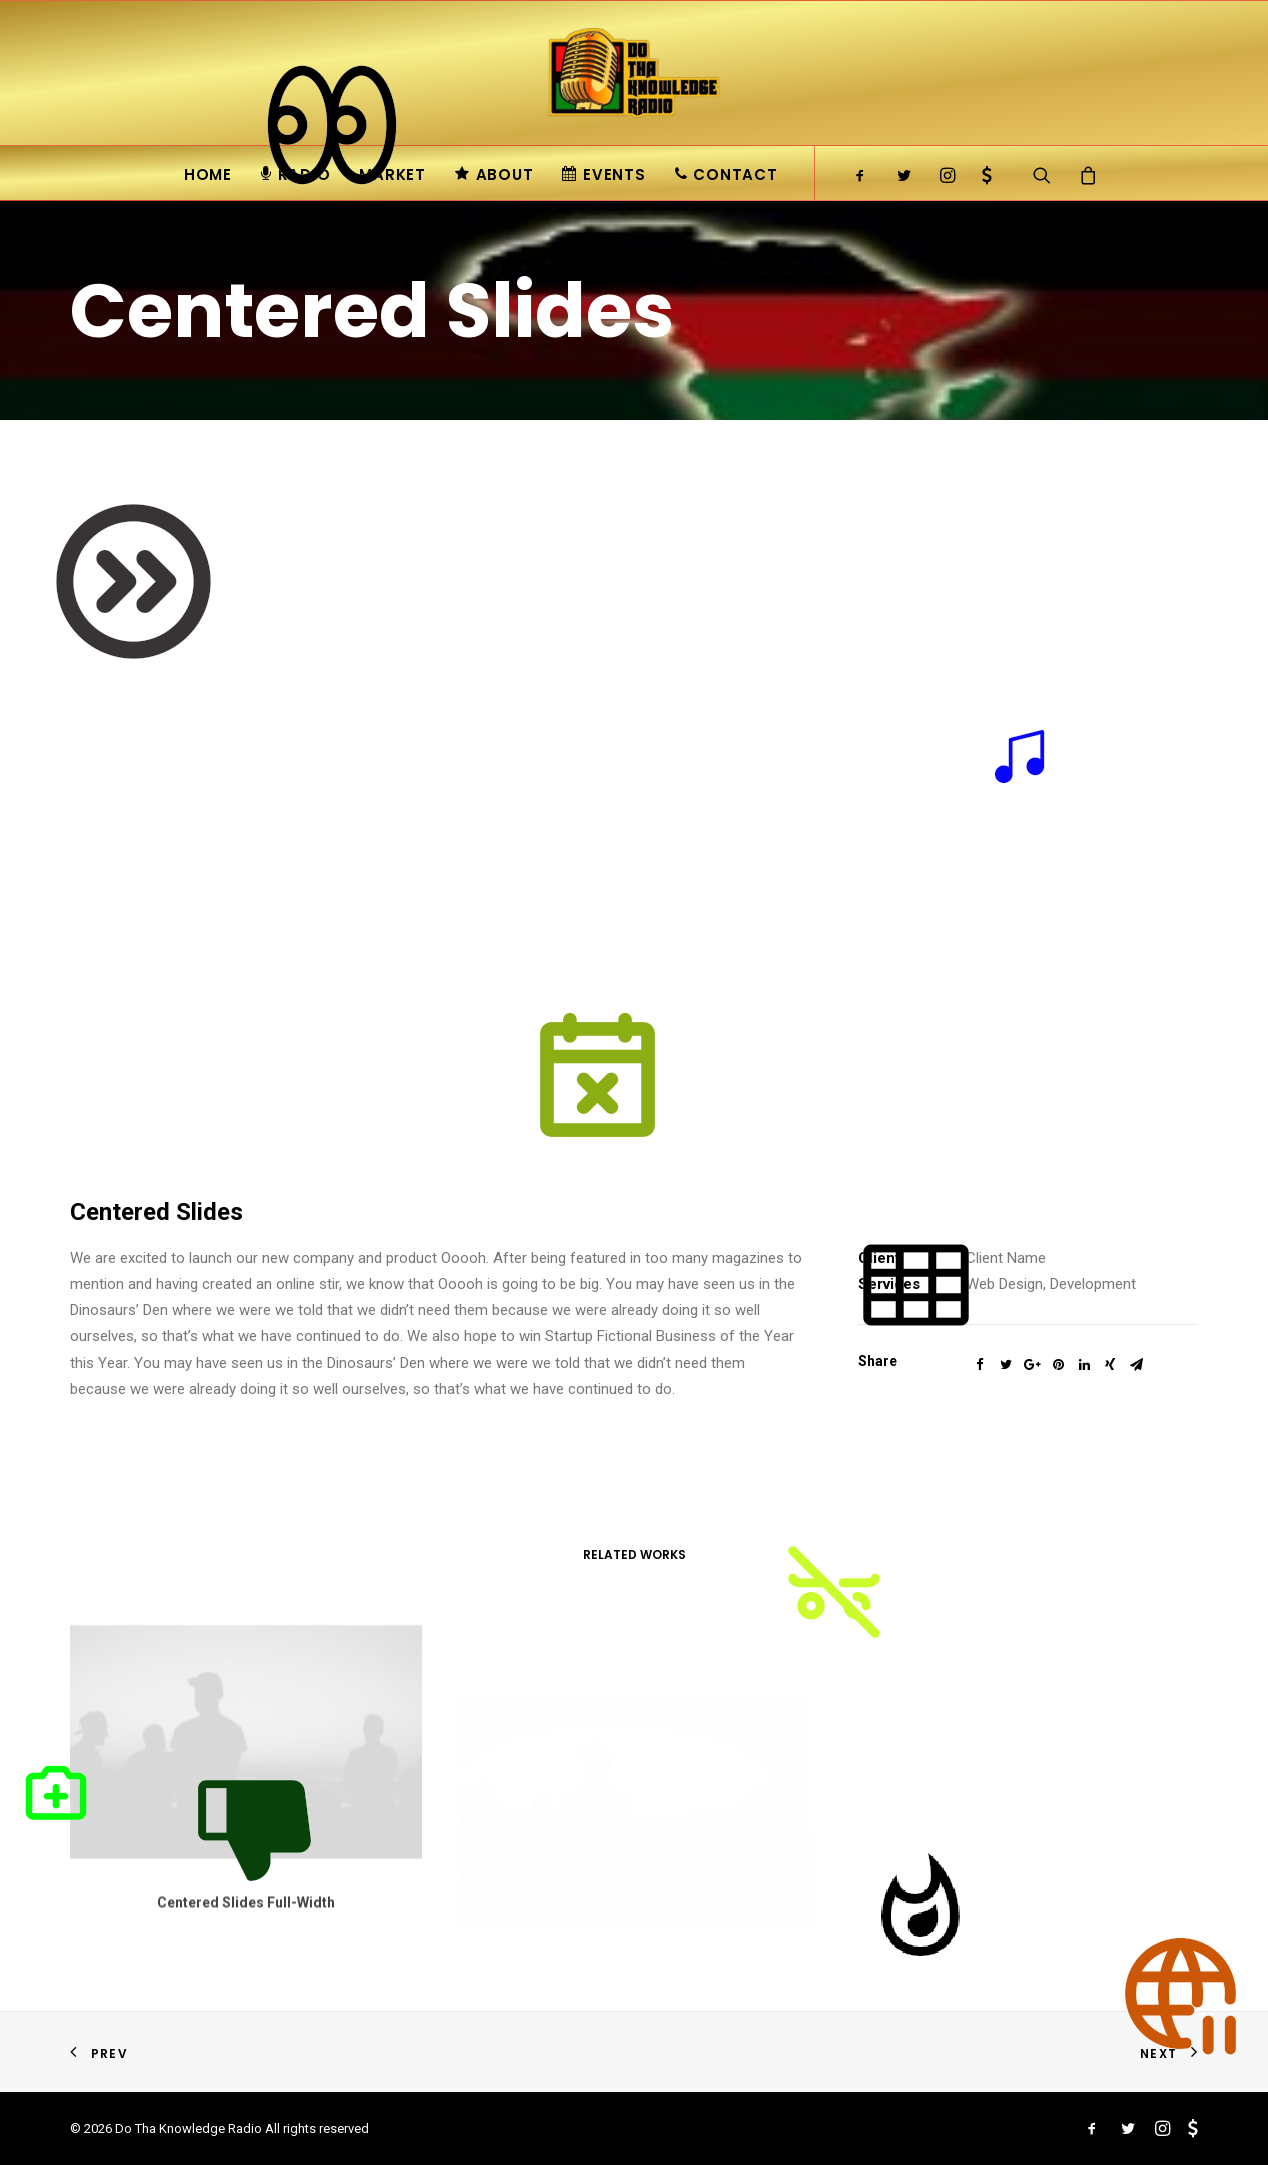 Image resolution: width=1268 pixels, height=2165 pixels. I want to click on pause global sync or updates, so click(1180, 1993).